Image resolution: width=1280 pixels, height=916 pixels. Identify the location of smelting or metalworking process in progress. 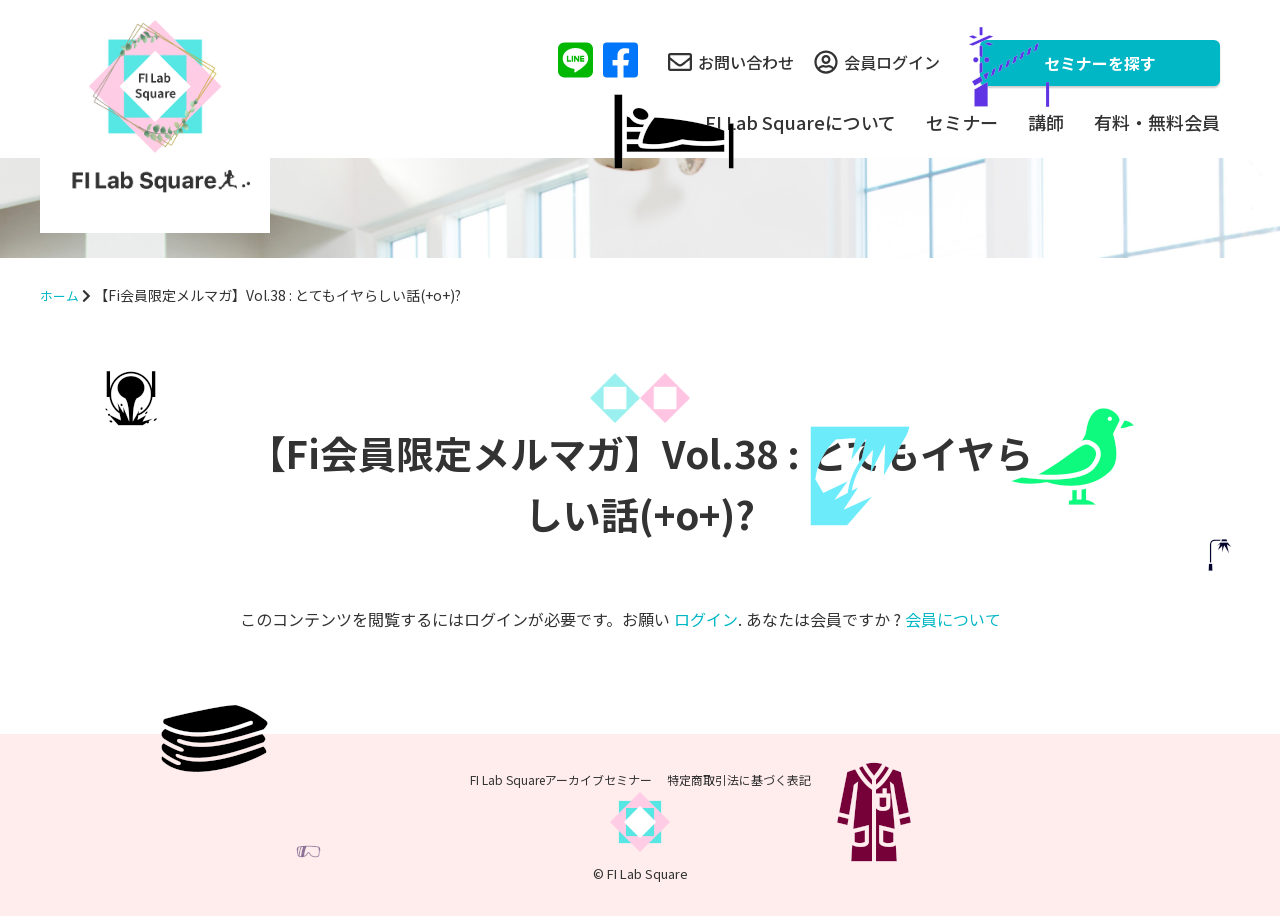
(131, 398).